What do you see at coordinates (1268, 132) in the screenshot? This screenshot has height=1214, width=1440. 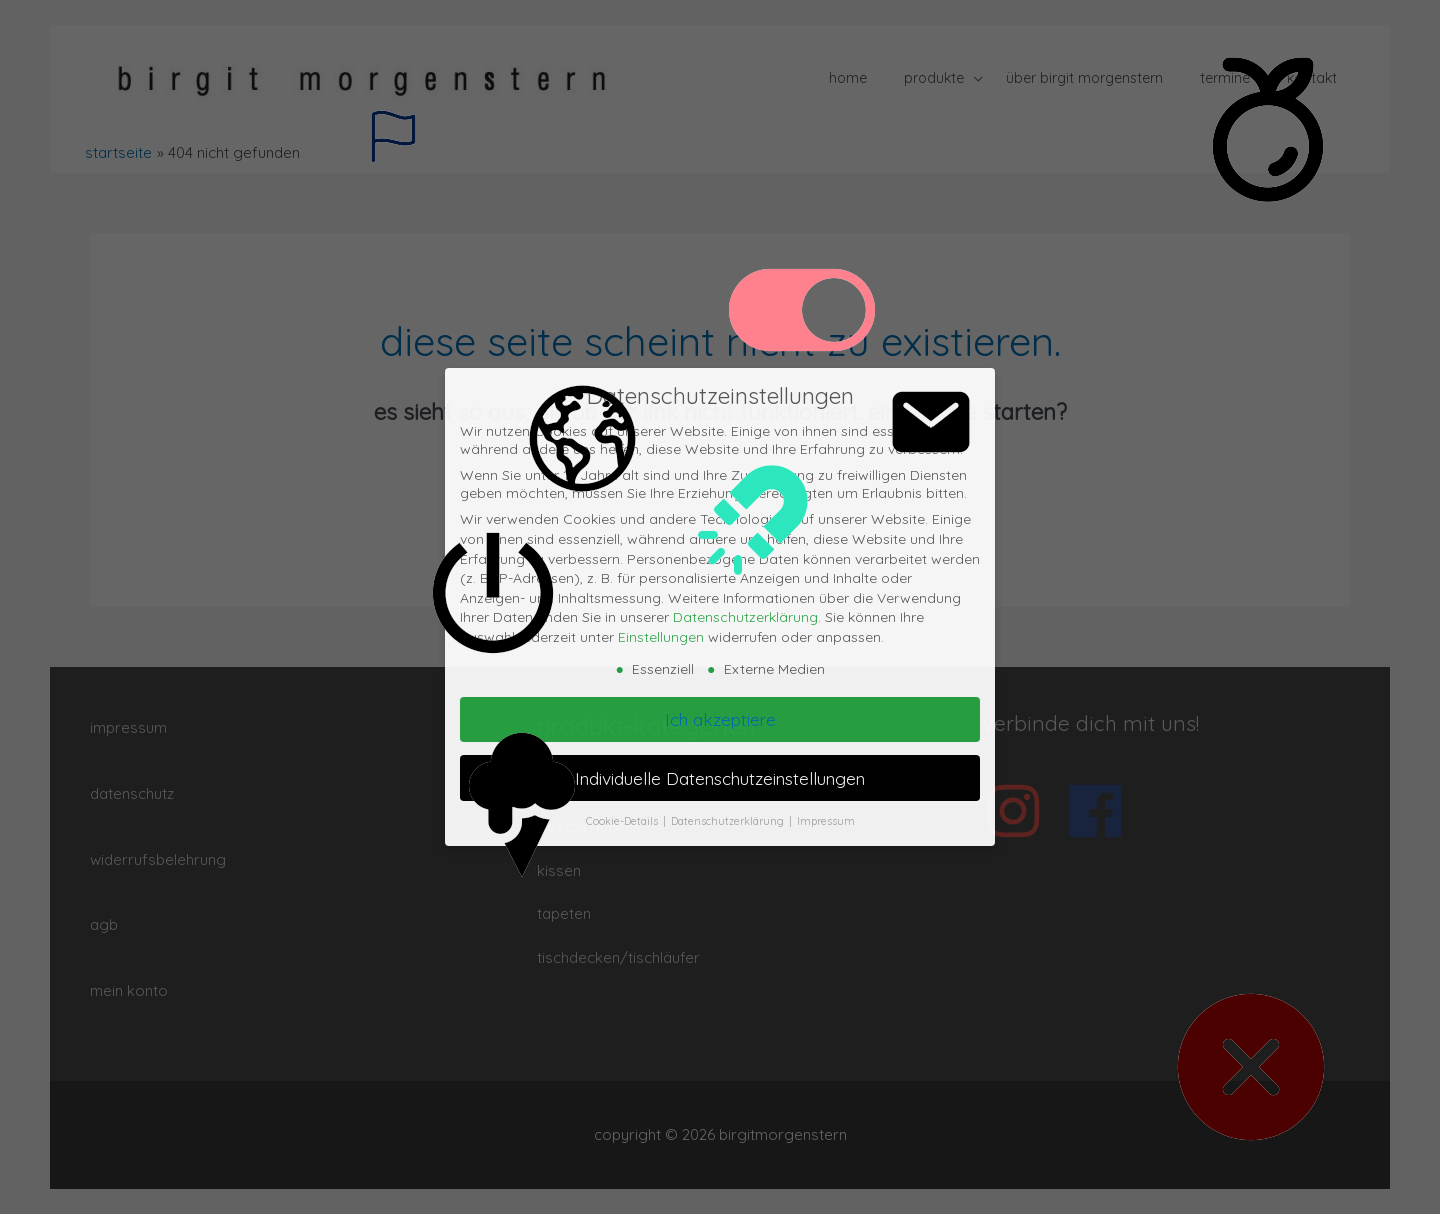 I see `select orange flavor or citrus option` at bounding box center [1268, 132].